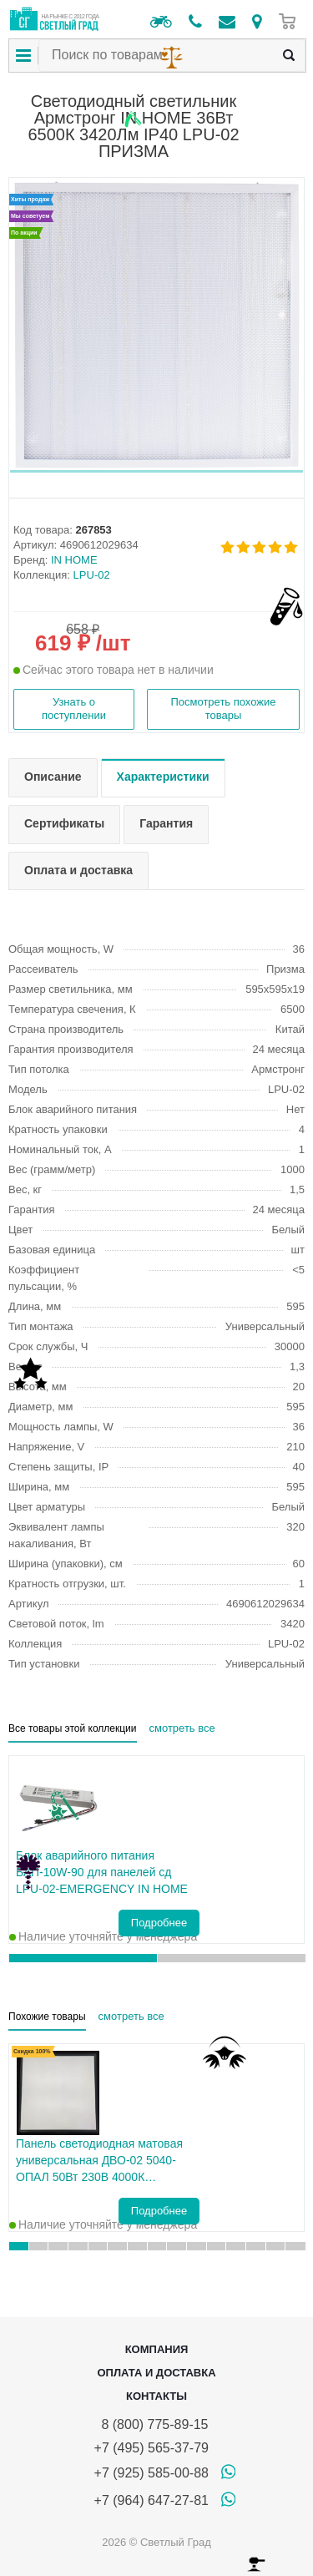  I want to click on mole character or creature in a game, so click(225, 2050).